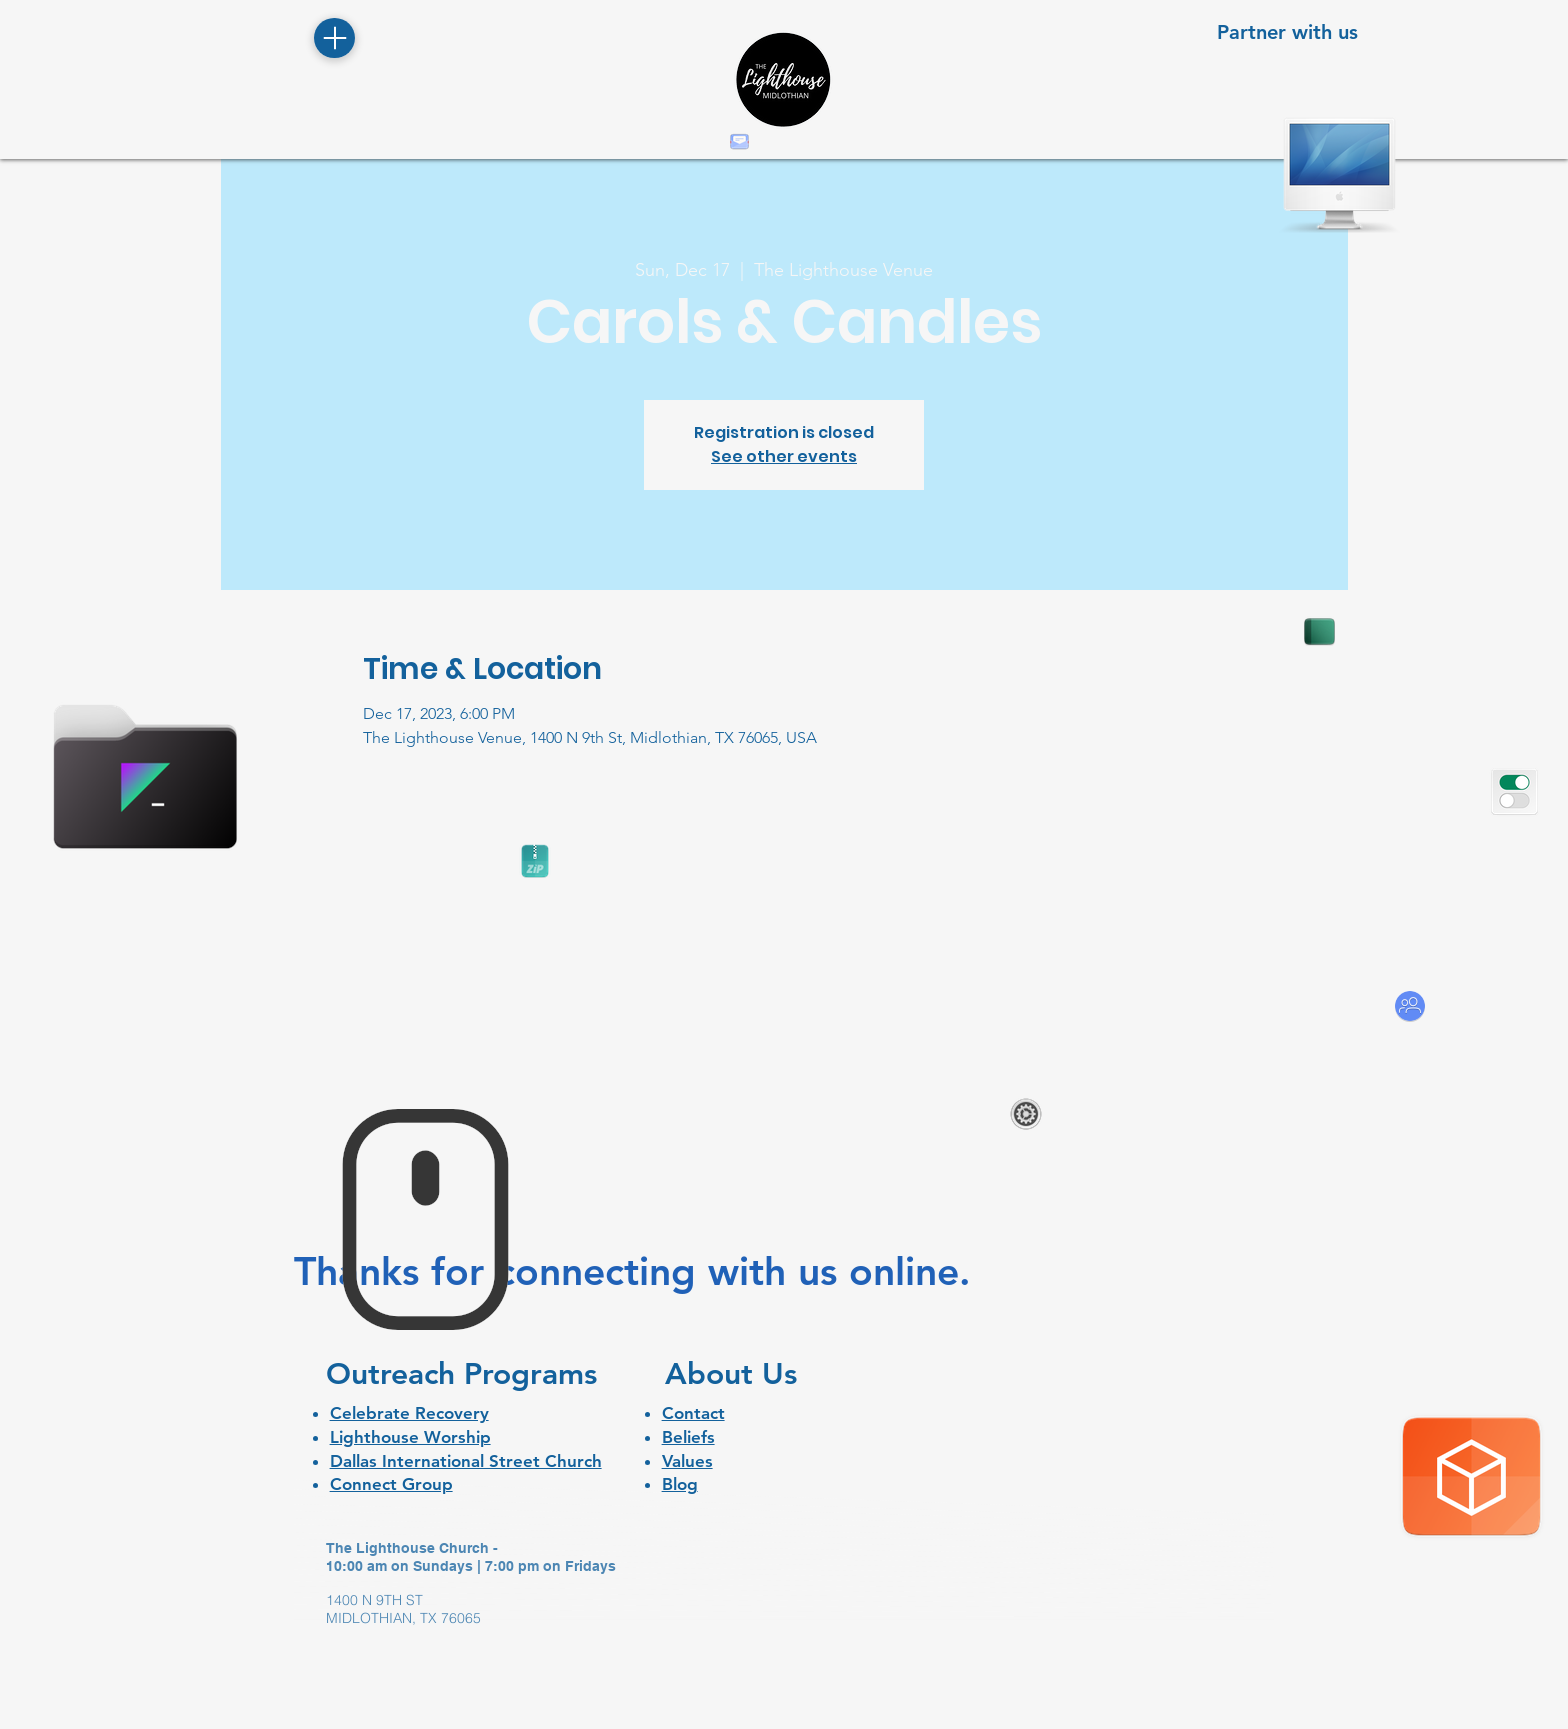 The image size is (1568, 1729). Describe the element at coordinates (144, 781) in the screenshot. I see `open jetbrains academy project folder` at that location.